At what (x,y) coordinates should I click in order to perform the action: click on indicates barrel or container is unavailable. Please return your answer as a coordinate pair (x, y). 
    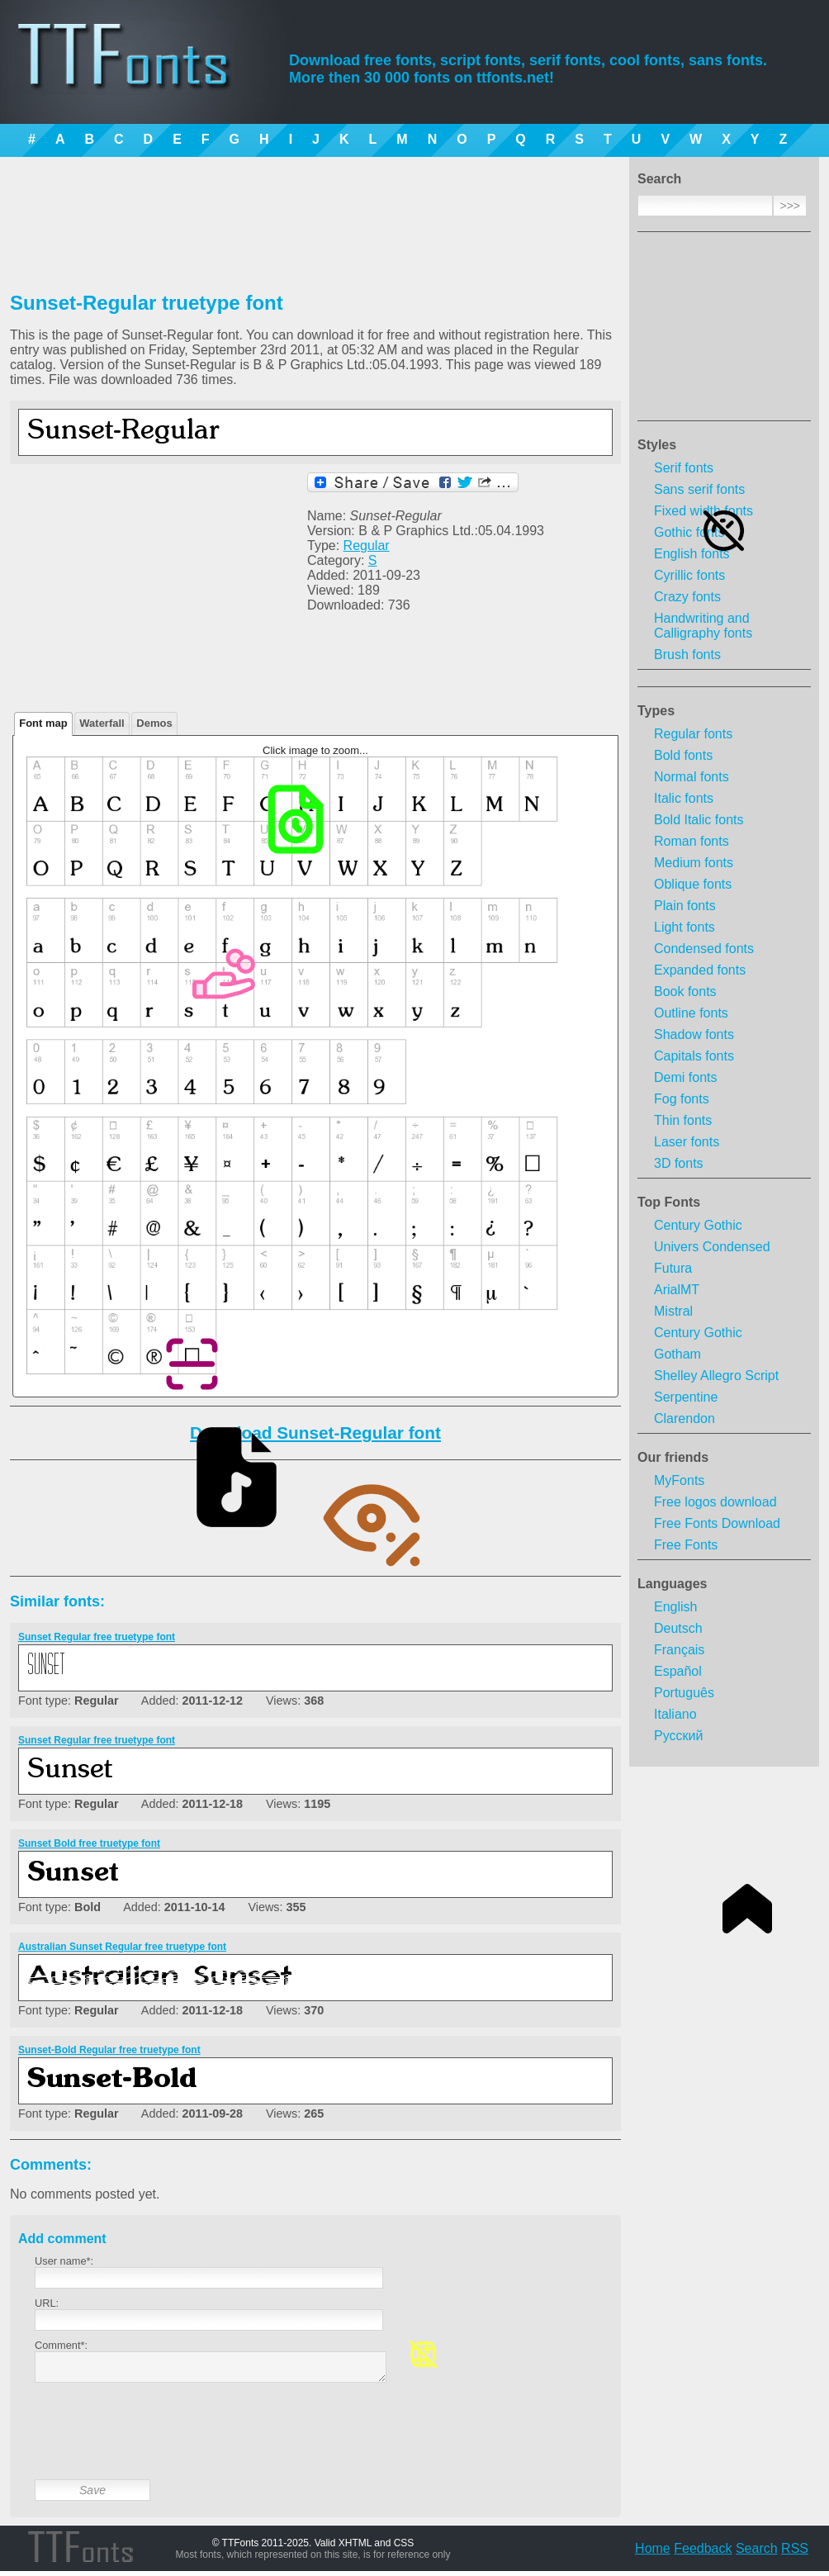
    Looking at the image, I should click on (423, 2354).